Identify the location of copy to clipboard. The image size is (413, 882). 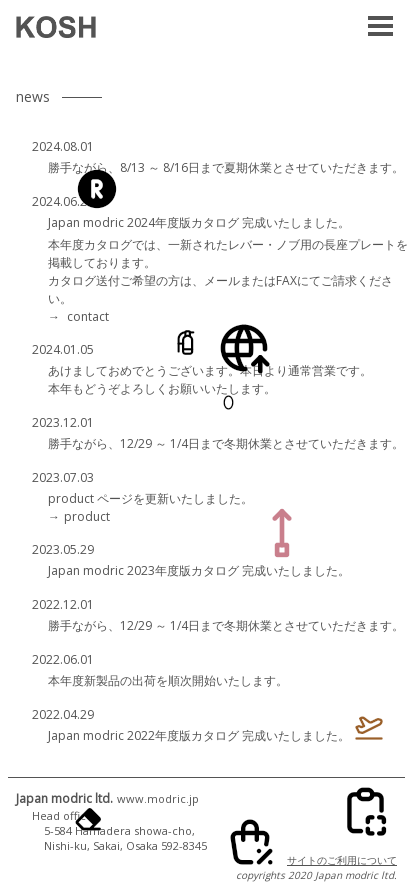
(365, 810).